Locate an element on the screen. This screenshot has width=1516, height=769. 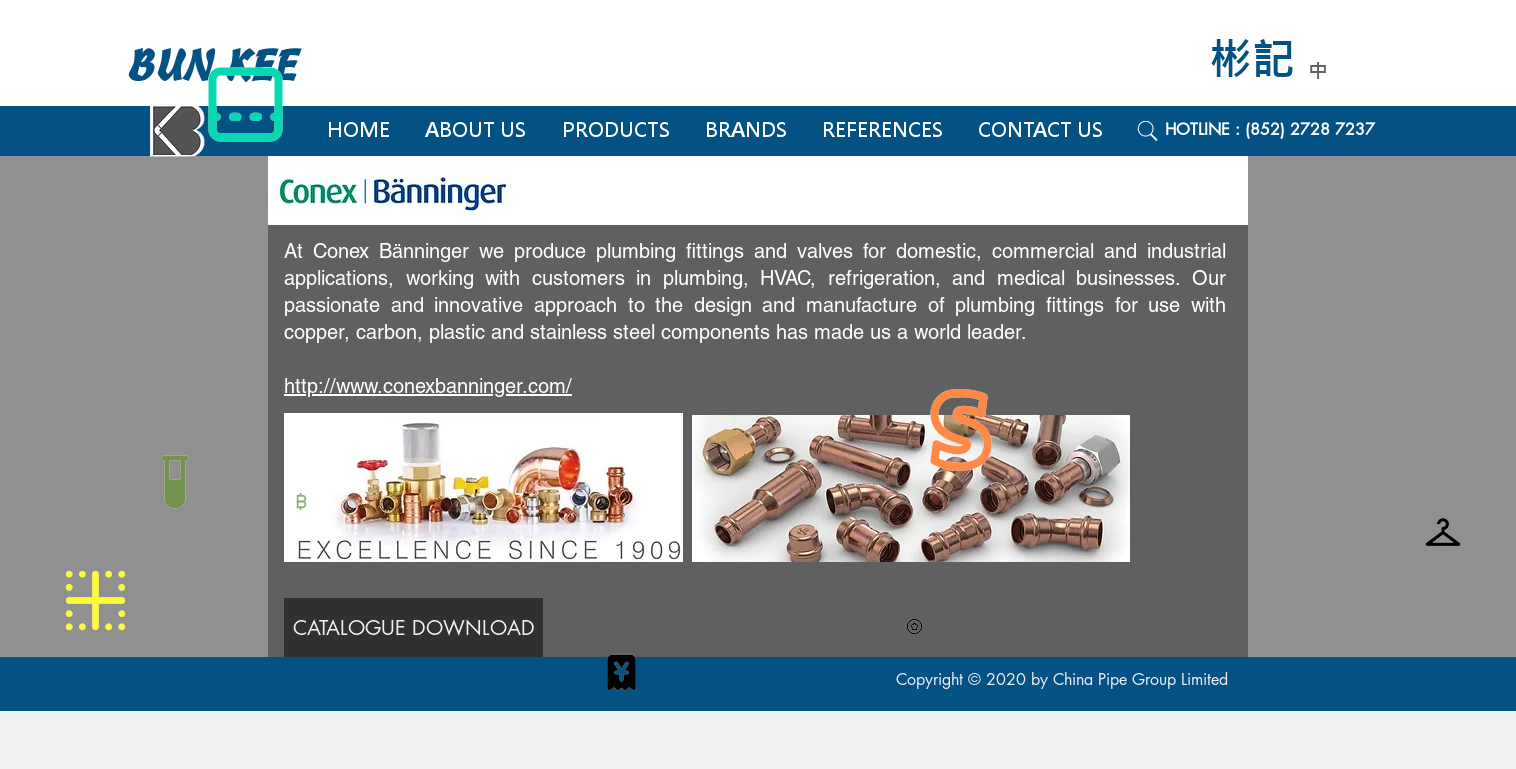
access wardrobe or clothing options is located at coordinates (1443, 532).